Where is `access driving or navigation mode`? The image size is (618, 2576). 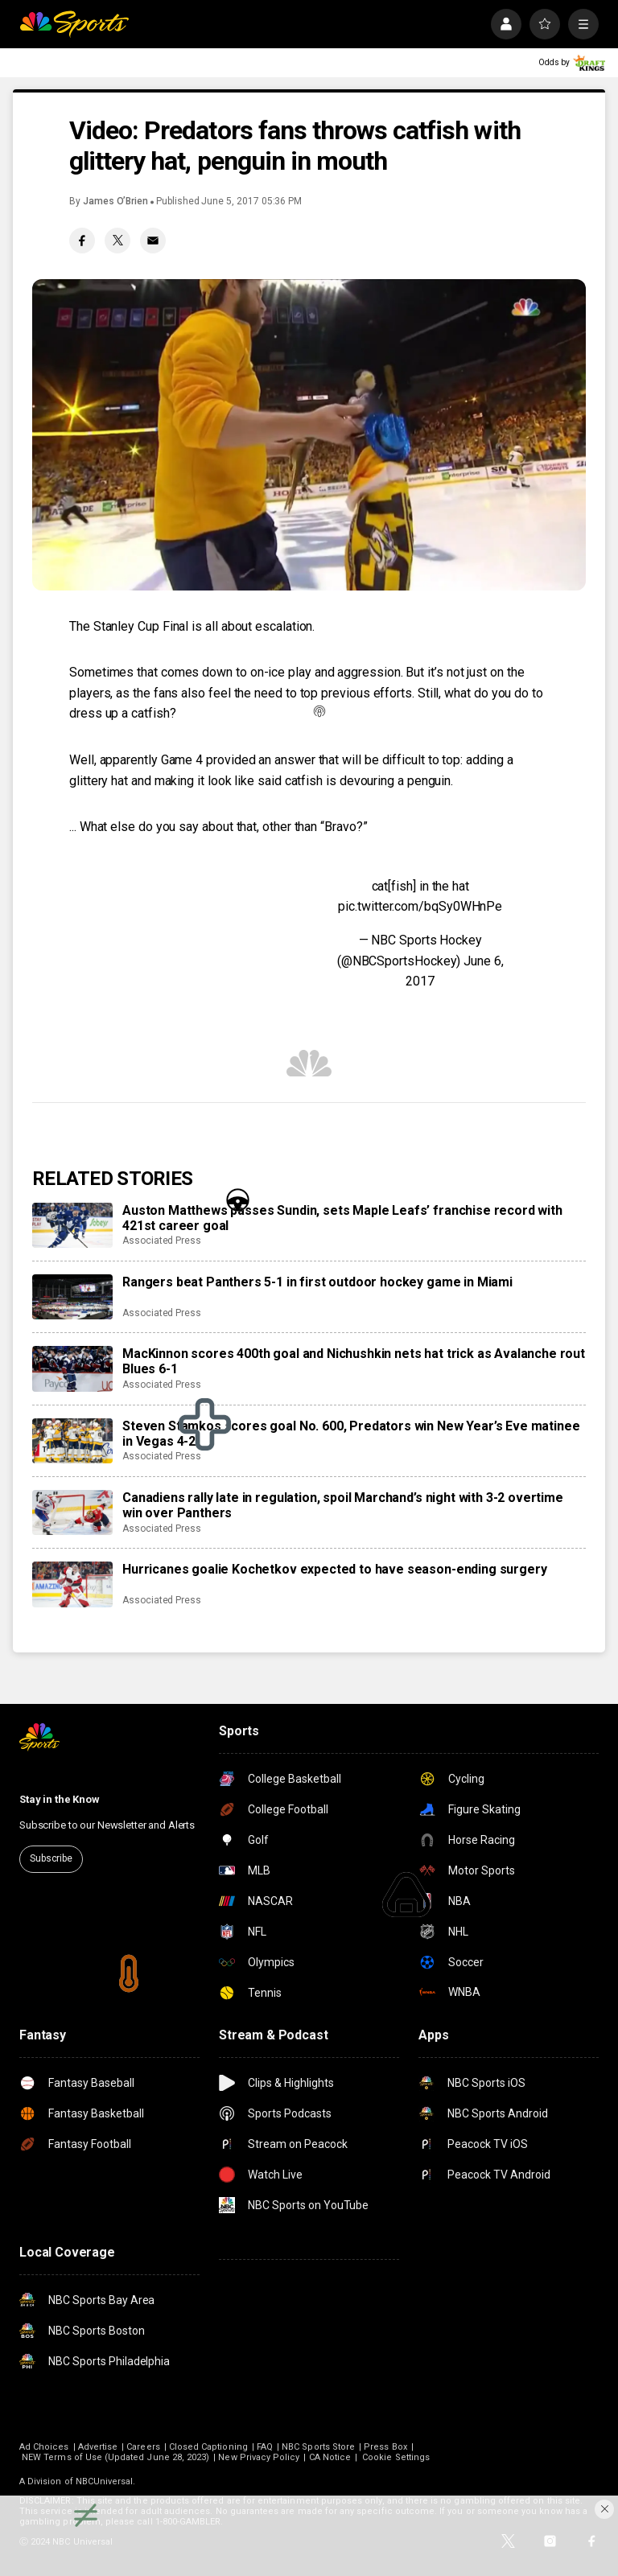
access driving or navigation mode is located at coordinates (237, 1200).